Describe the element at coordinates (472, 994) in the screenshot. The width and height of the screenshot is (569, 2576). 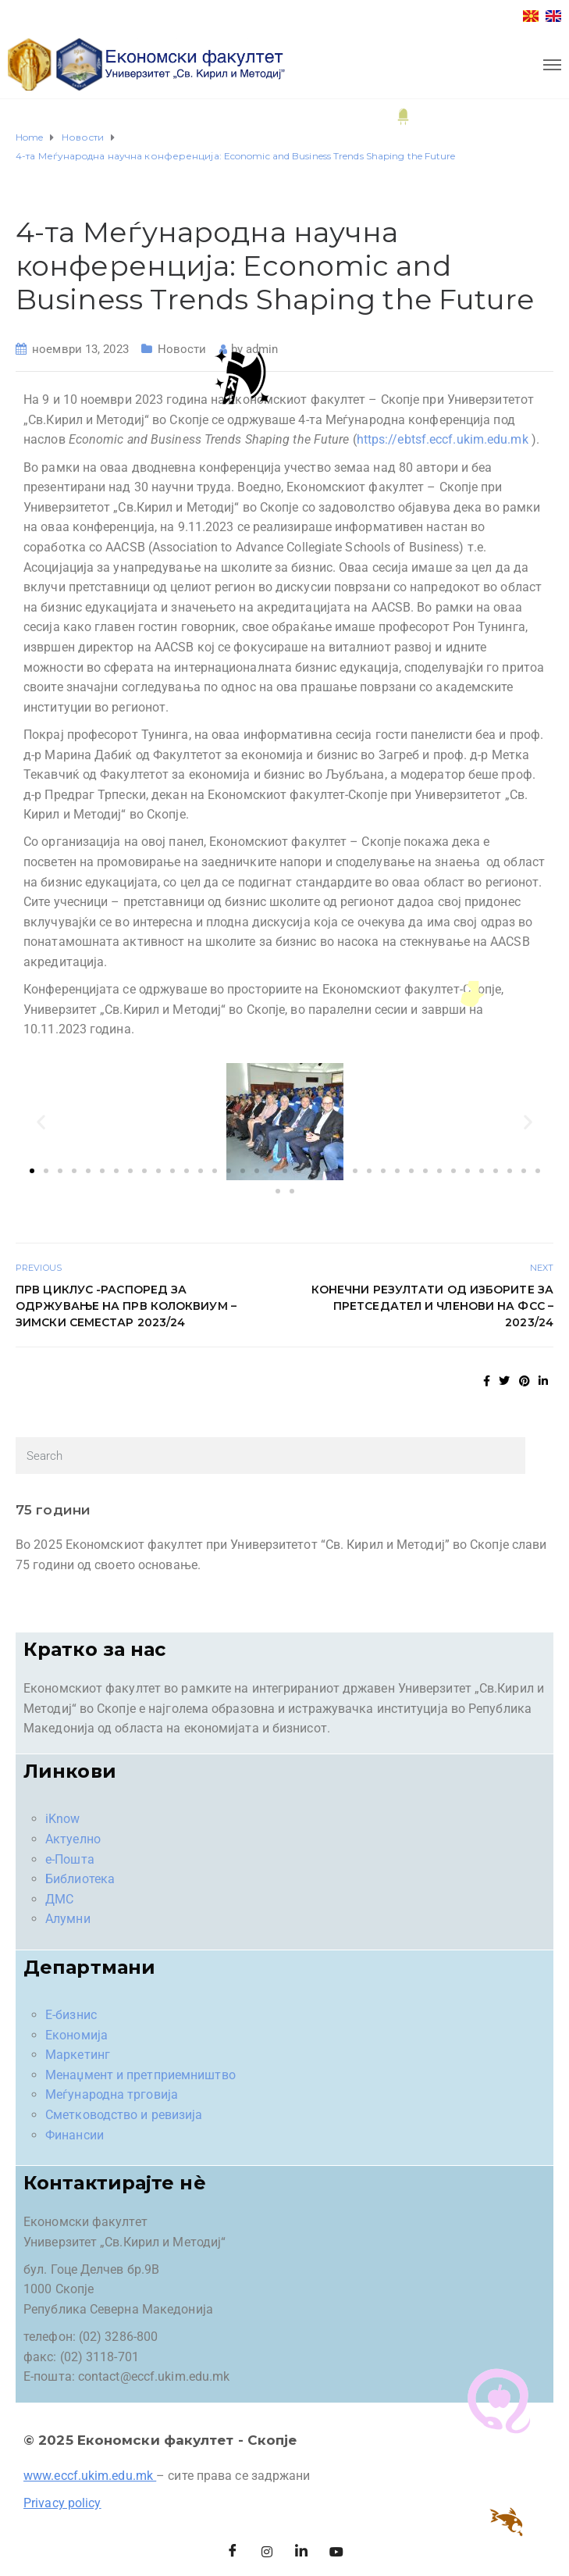
I see `select Guatemala as your country or region` at that location.